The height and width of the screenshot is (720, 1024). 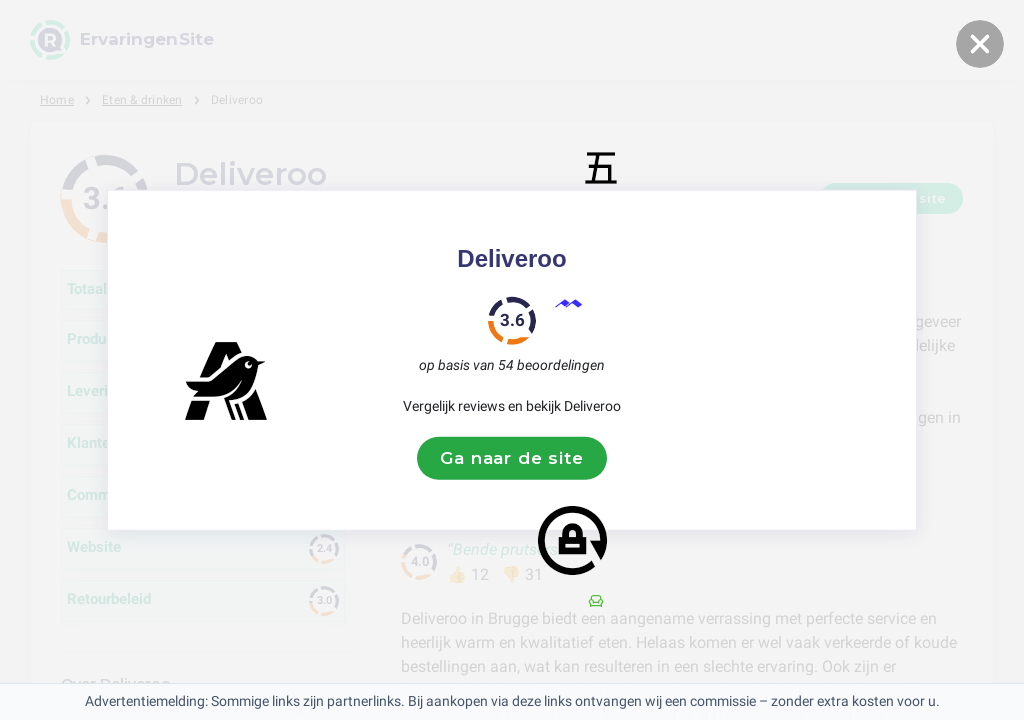 What do you see at coordinates (601, 168) in the screenshot?
I see `switch to wubi input method` at bounding box center [601, 168].